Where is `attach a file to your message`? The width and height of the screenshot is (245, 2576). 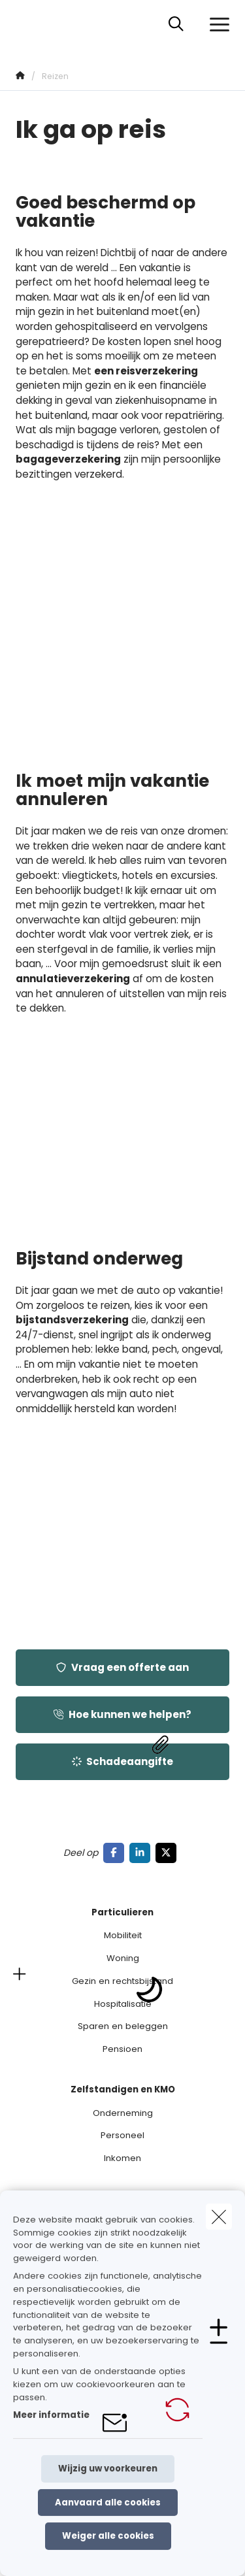 attach a file to your message is located at coordinates (160, 1745).